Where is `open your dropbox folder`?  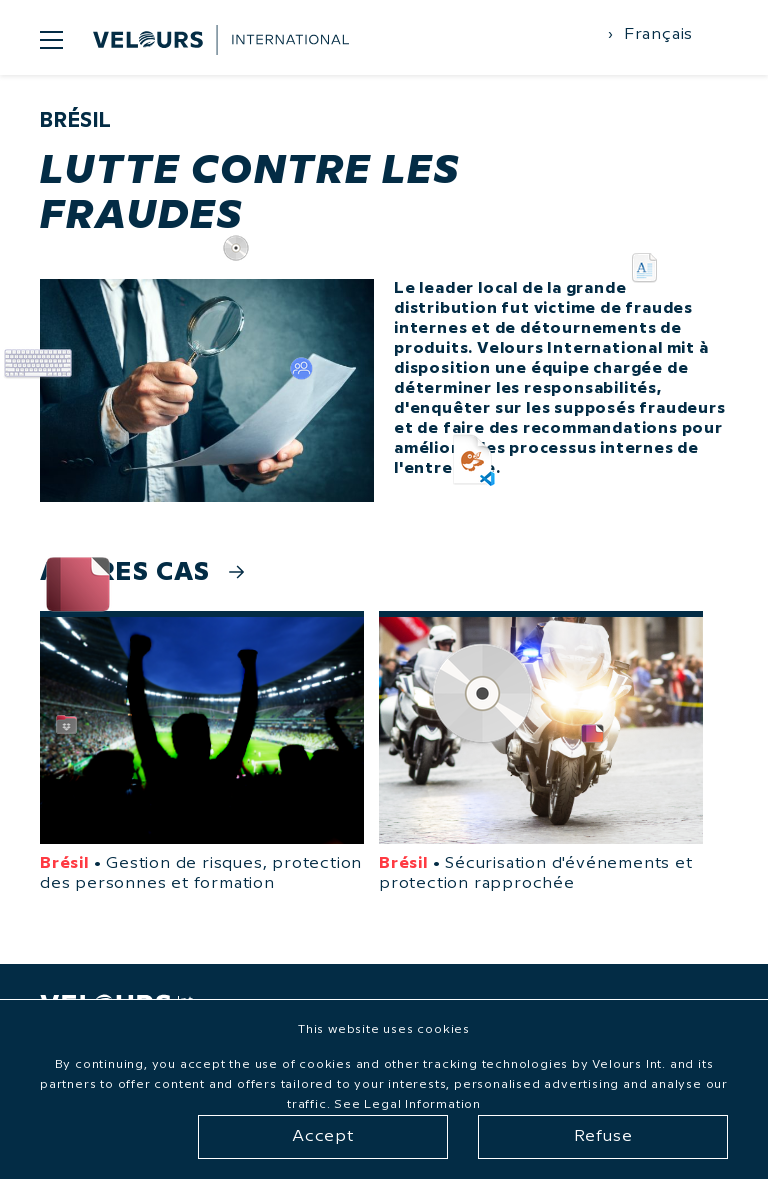
open your dropbox folder is located at coordinates (66, 724).